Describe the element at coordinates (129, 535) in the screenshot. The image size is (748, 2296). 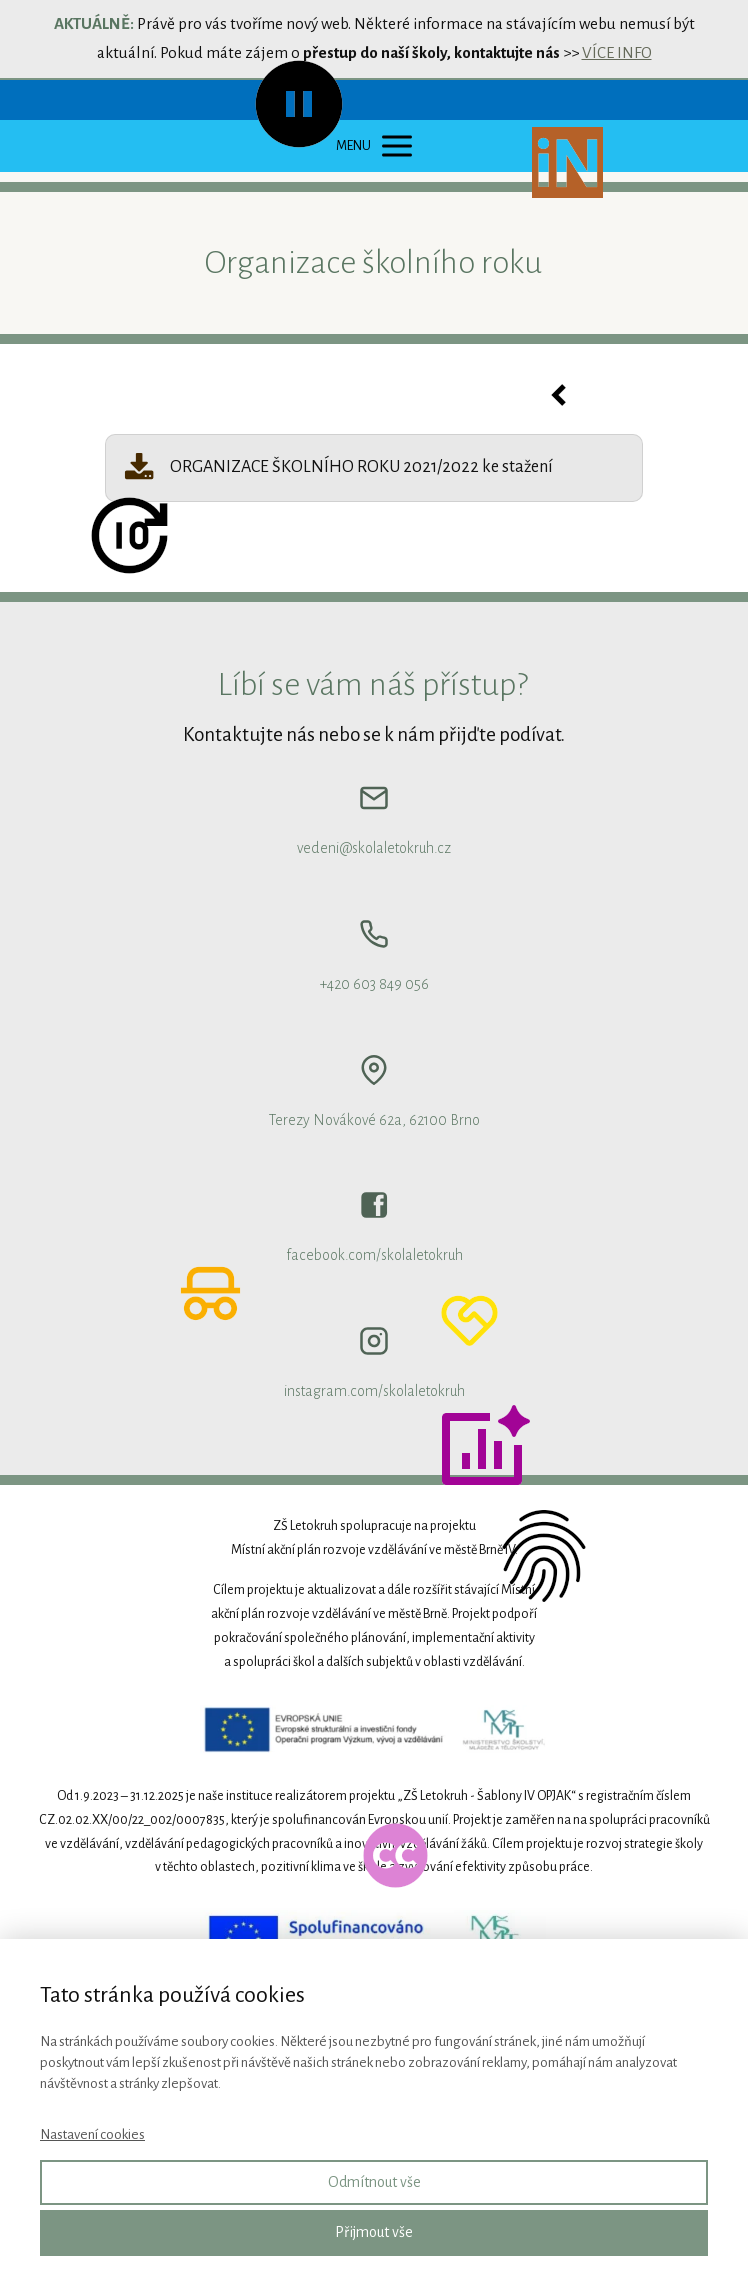
I see `skip forward 10 seconds` at that location.